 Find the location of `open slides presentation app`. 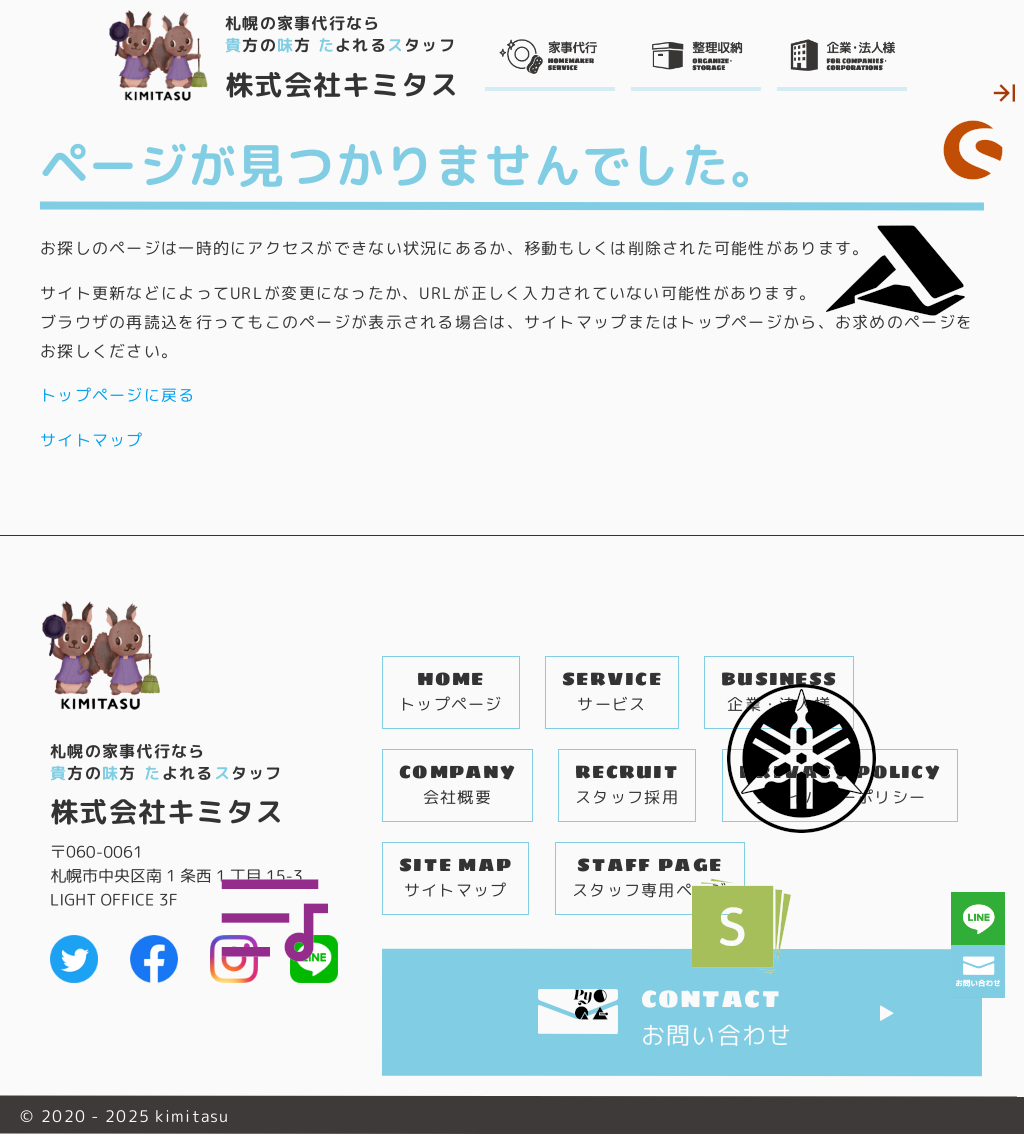

open slides presentation app is located at coordinates (741, 926).